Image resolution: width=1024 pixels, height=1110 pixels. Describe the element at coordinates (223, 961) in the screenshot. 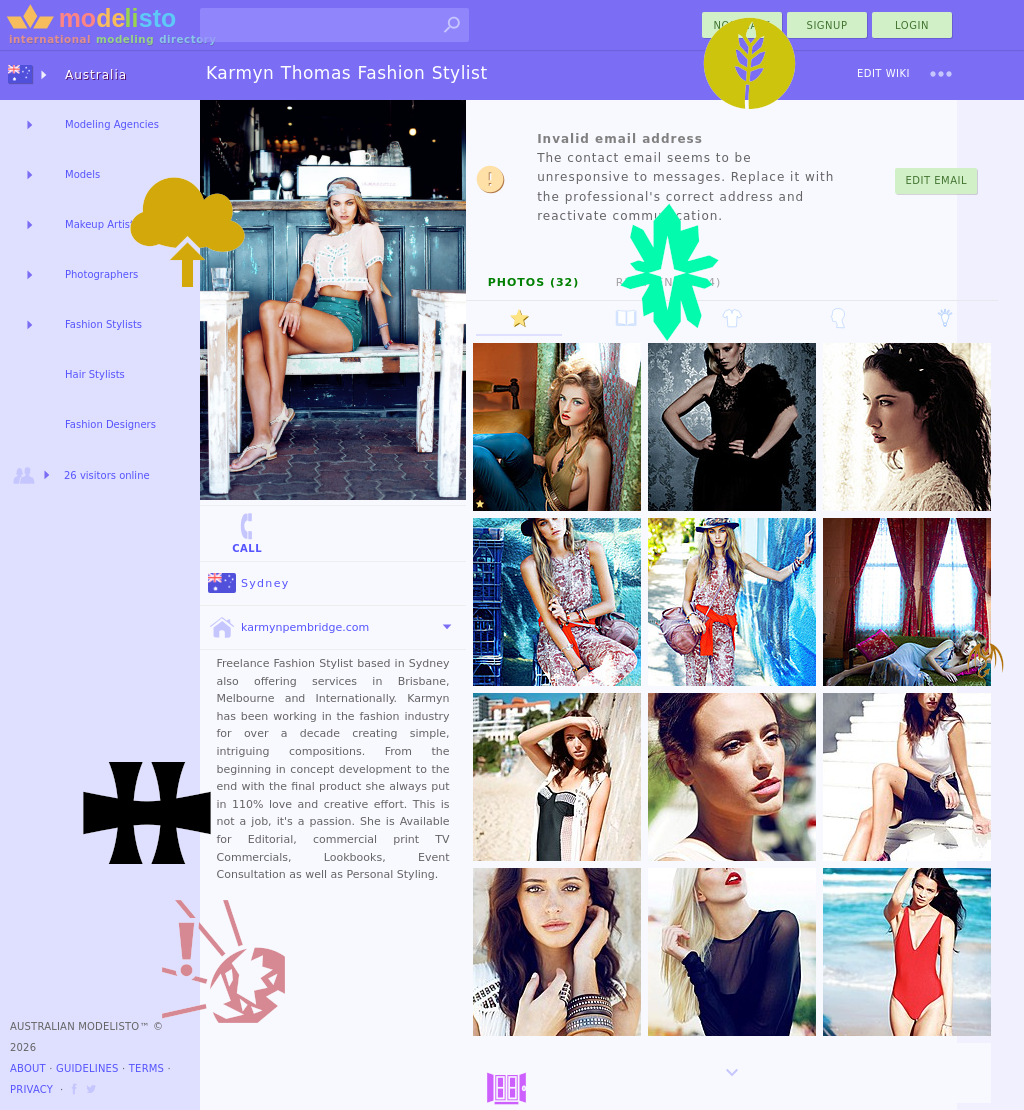

I see `send an emergency distress signal` at that location.